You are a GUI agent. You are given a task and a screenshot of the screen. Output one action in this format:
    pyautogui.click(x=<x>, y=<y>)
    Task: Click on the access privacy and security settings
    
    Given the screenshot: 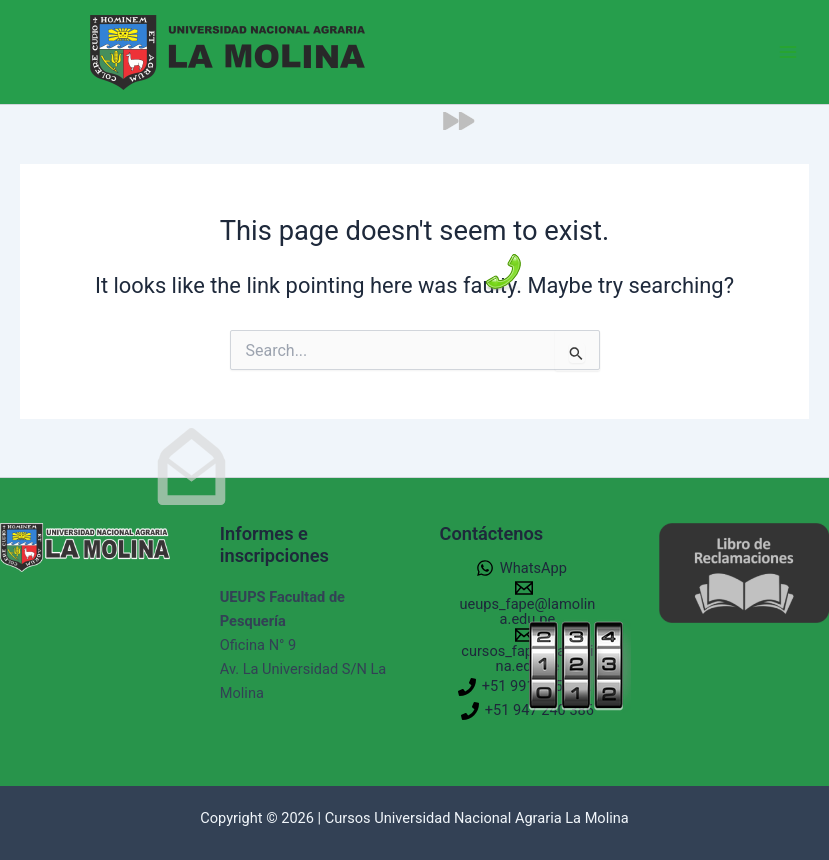 What is the action you would take?
    pyautogui.click(x=576, y=666)
    